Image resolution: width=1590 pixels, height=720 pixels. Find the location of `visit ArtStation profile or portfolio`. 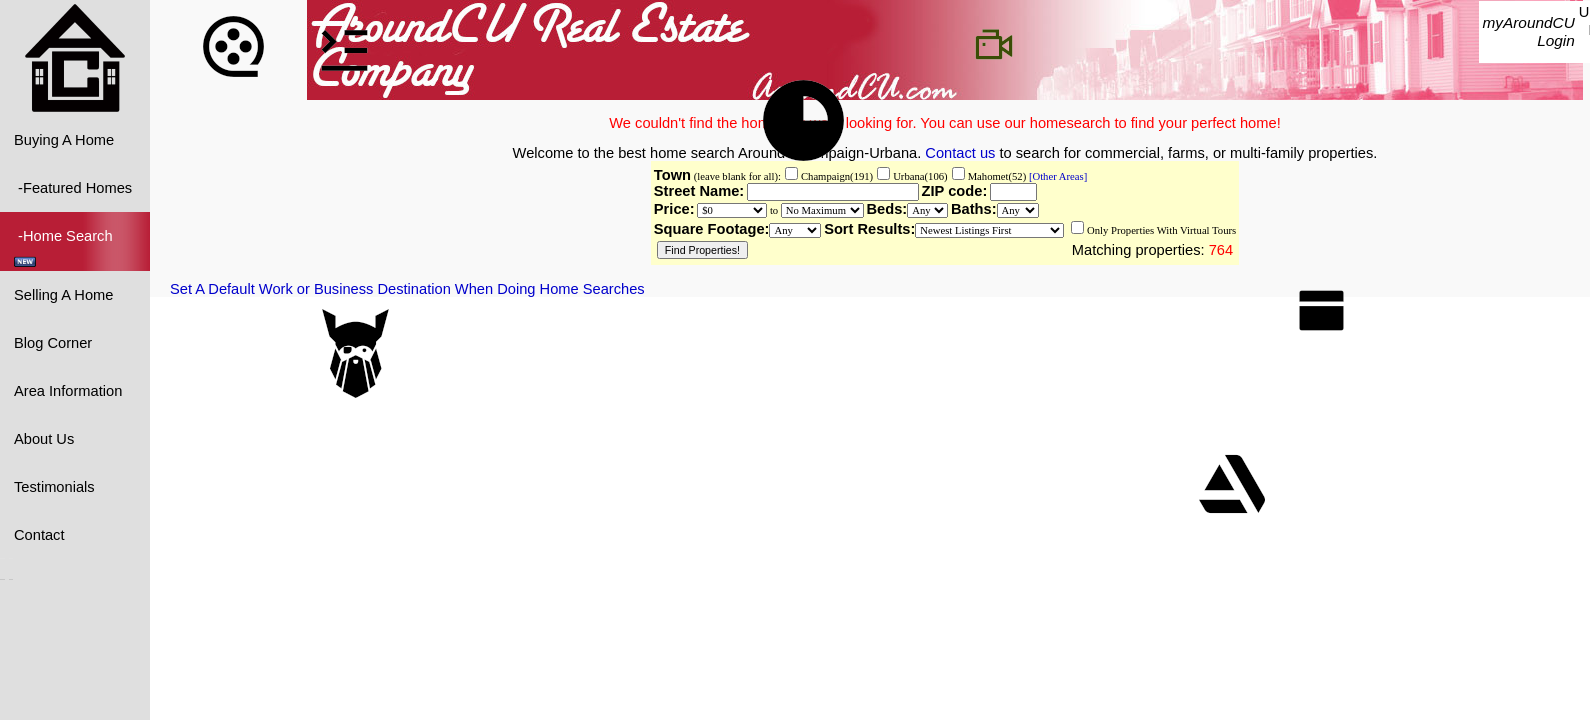

visit ArtStation profile or portfolio is located at coordinates (1232, 484).